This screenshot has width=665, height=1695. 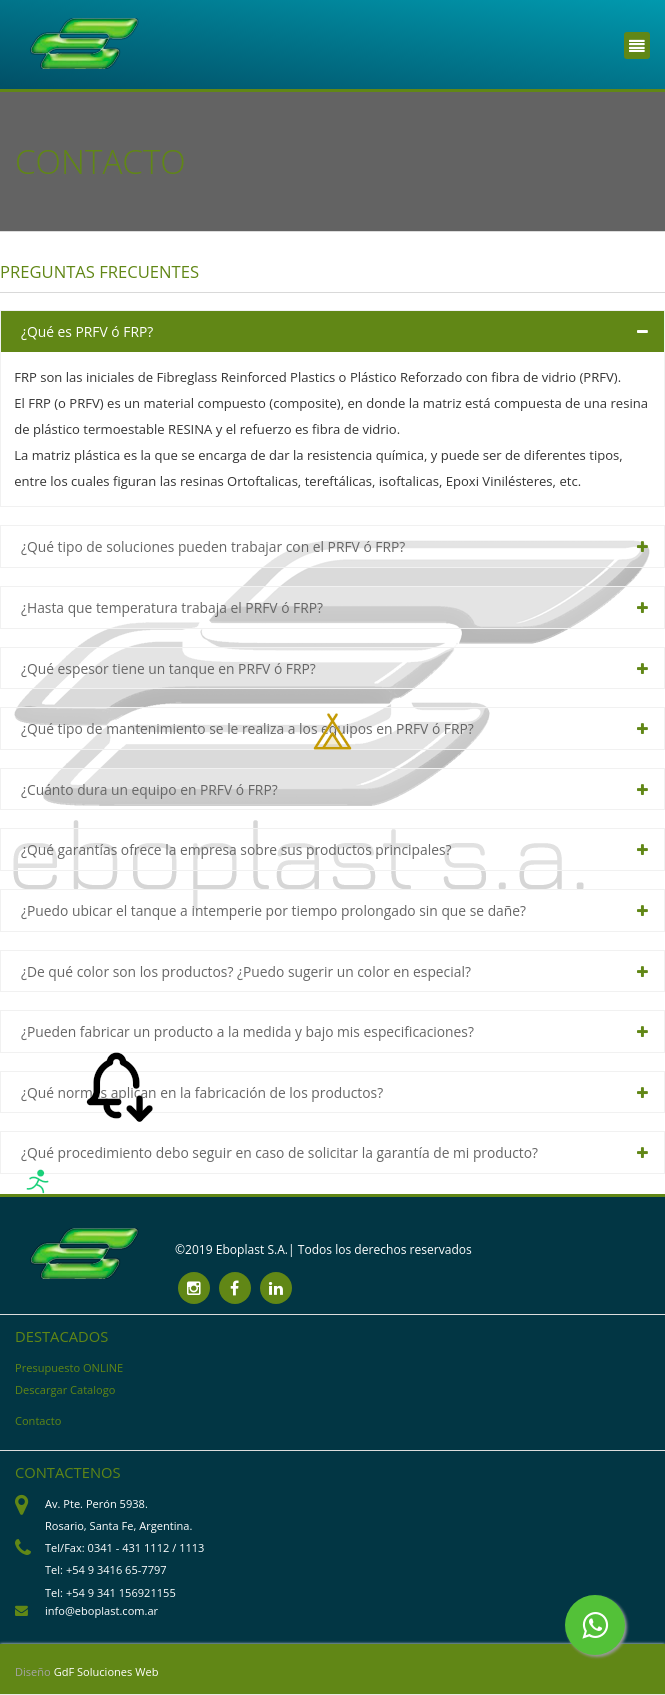 I want to click on download notifications, so click(x=116, y=1085).